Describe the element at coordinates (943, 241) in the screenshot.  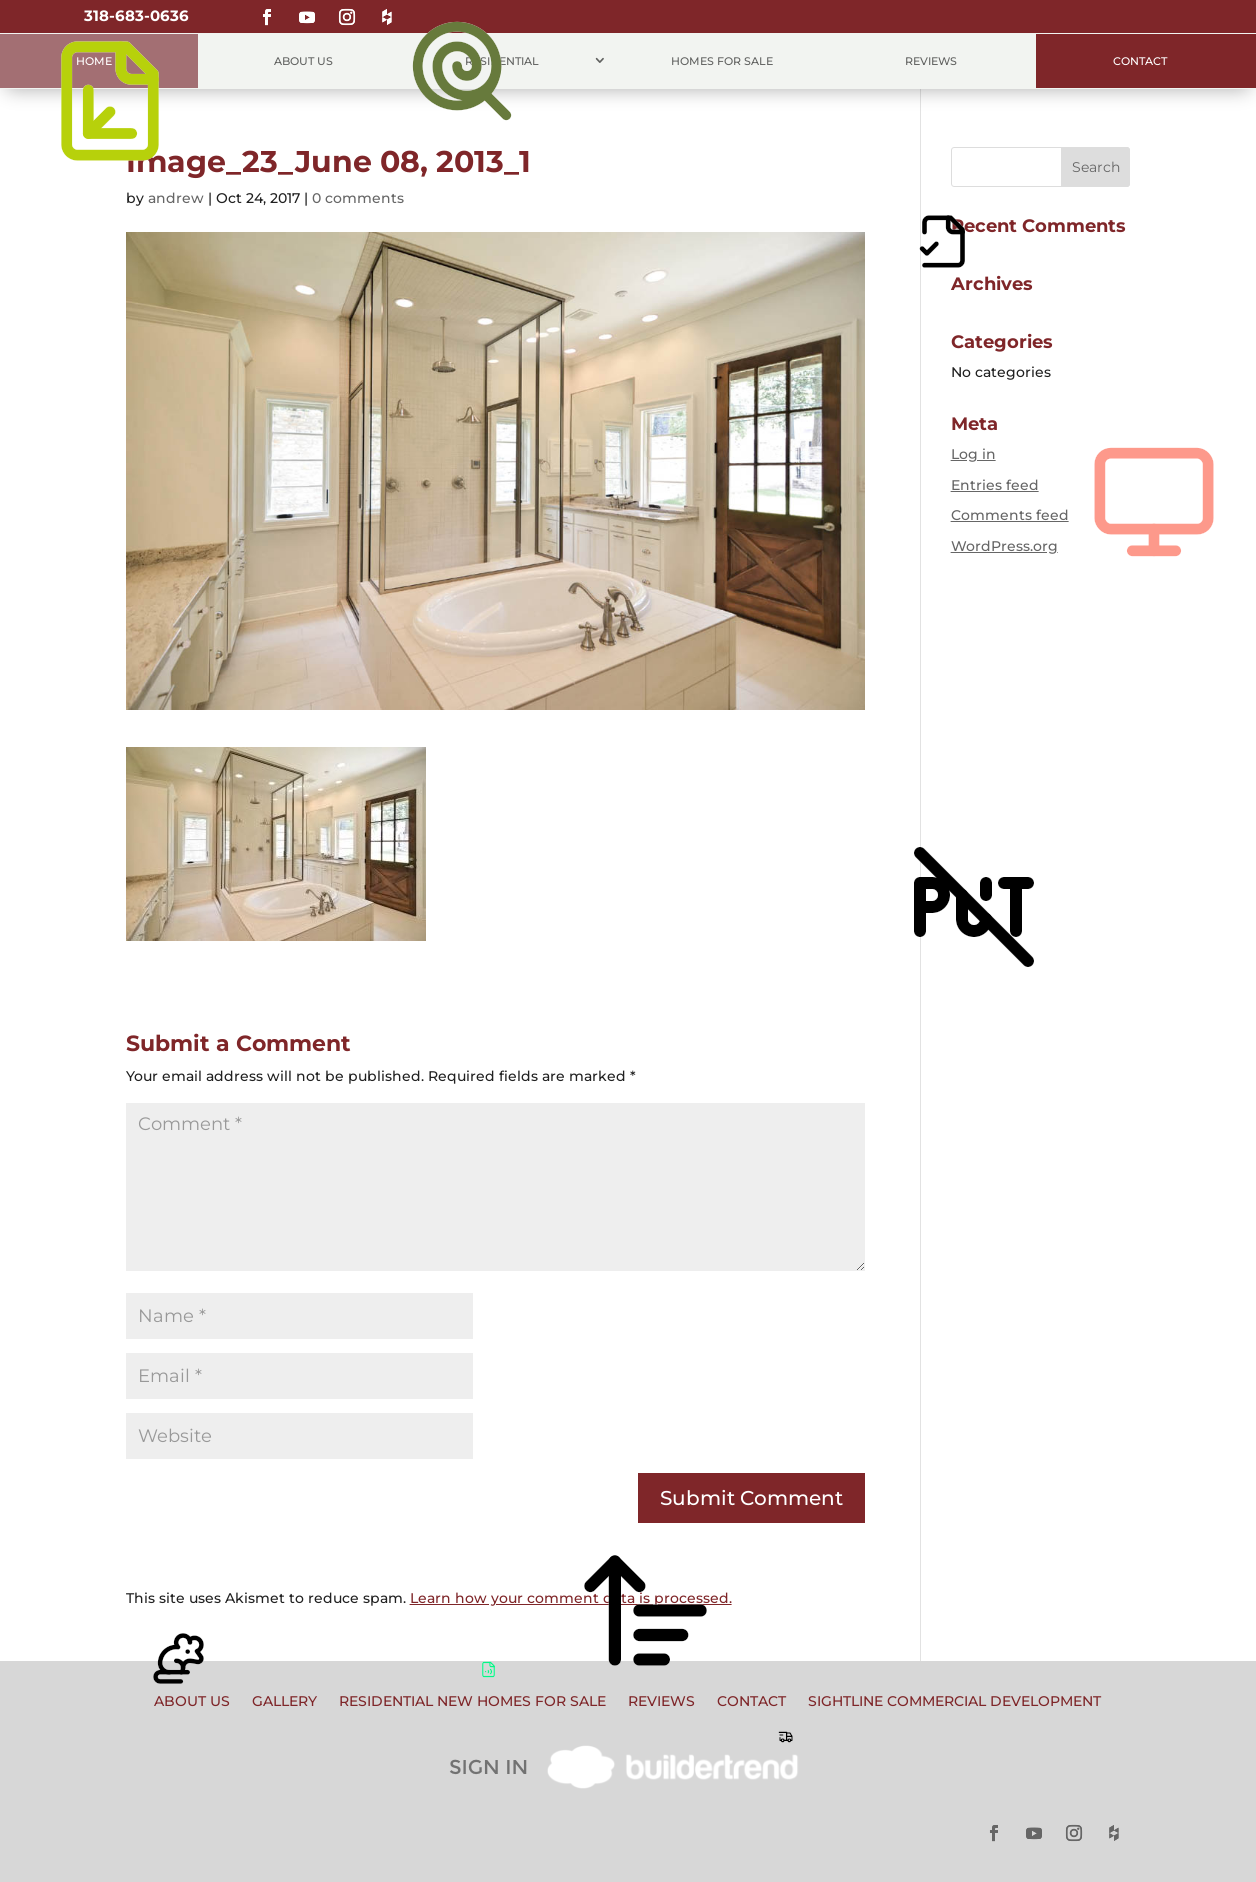
I see `file successfully uploaded or saved` at that location.